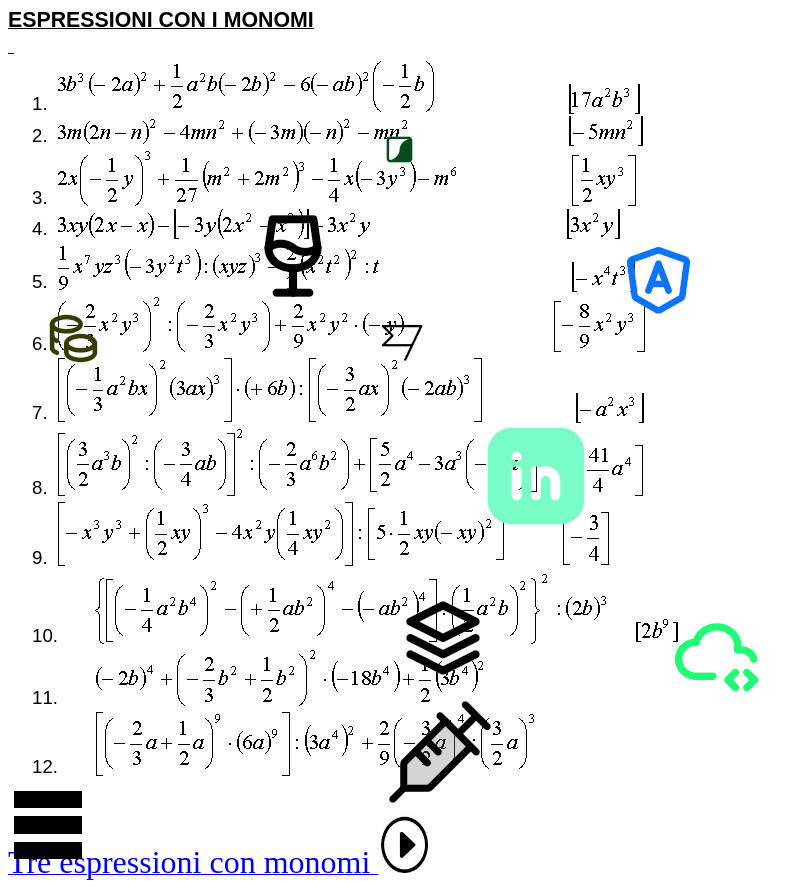  What do you see at coordinates (716, 653) in the screenshot?
I see `access cloud-based code or development tools` at bounding box center [716, 653].